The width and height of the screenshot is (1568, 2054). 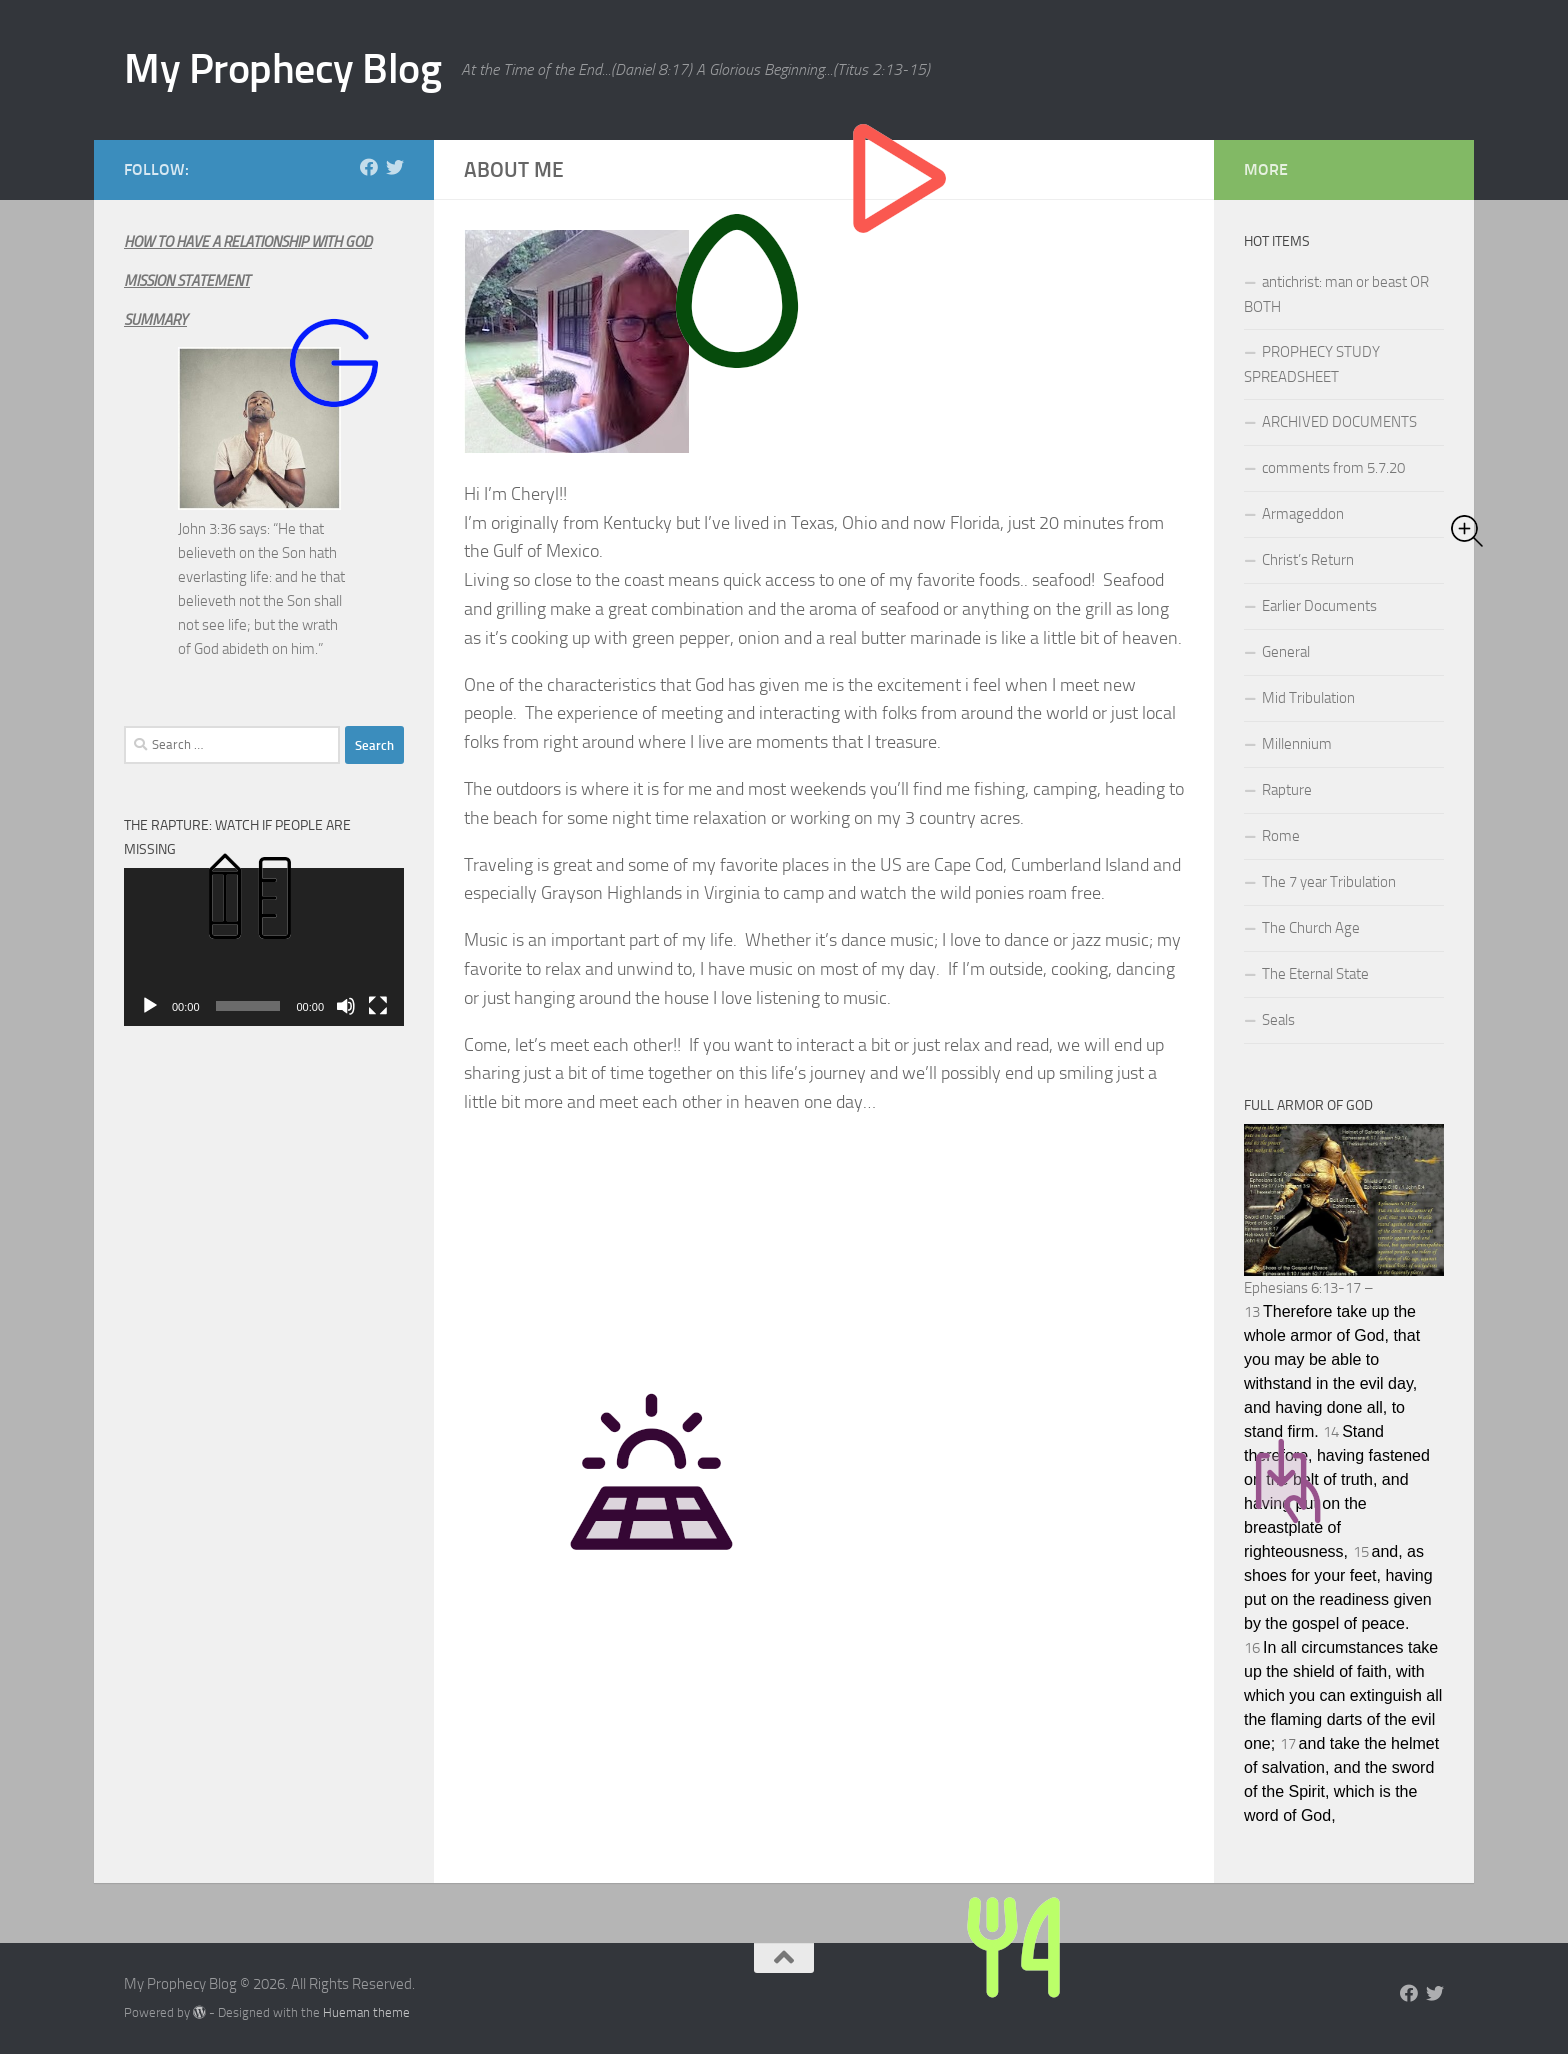 I want to click on zoom in on content, so click(x=1467, y=531).